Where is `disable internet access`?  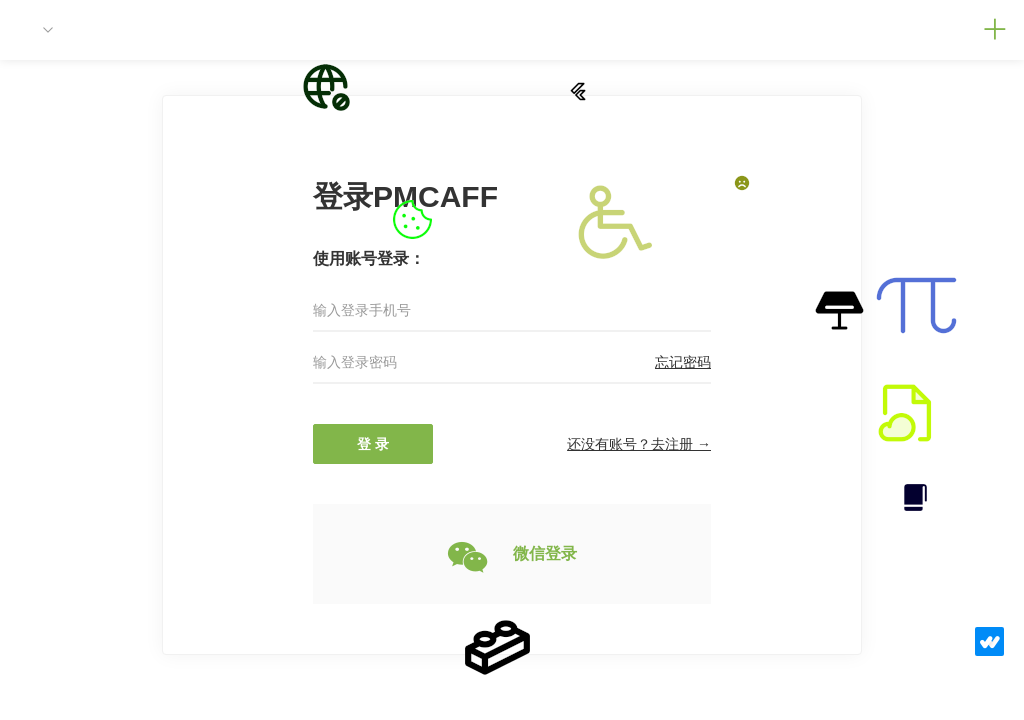
disable internet access is located at coordinates (325, 86).